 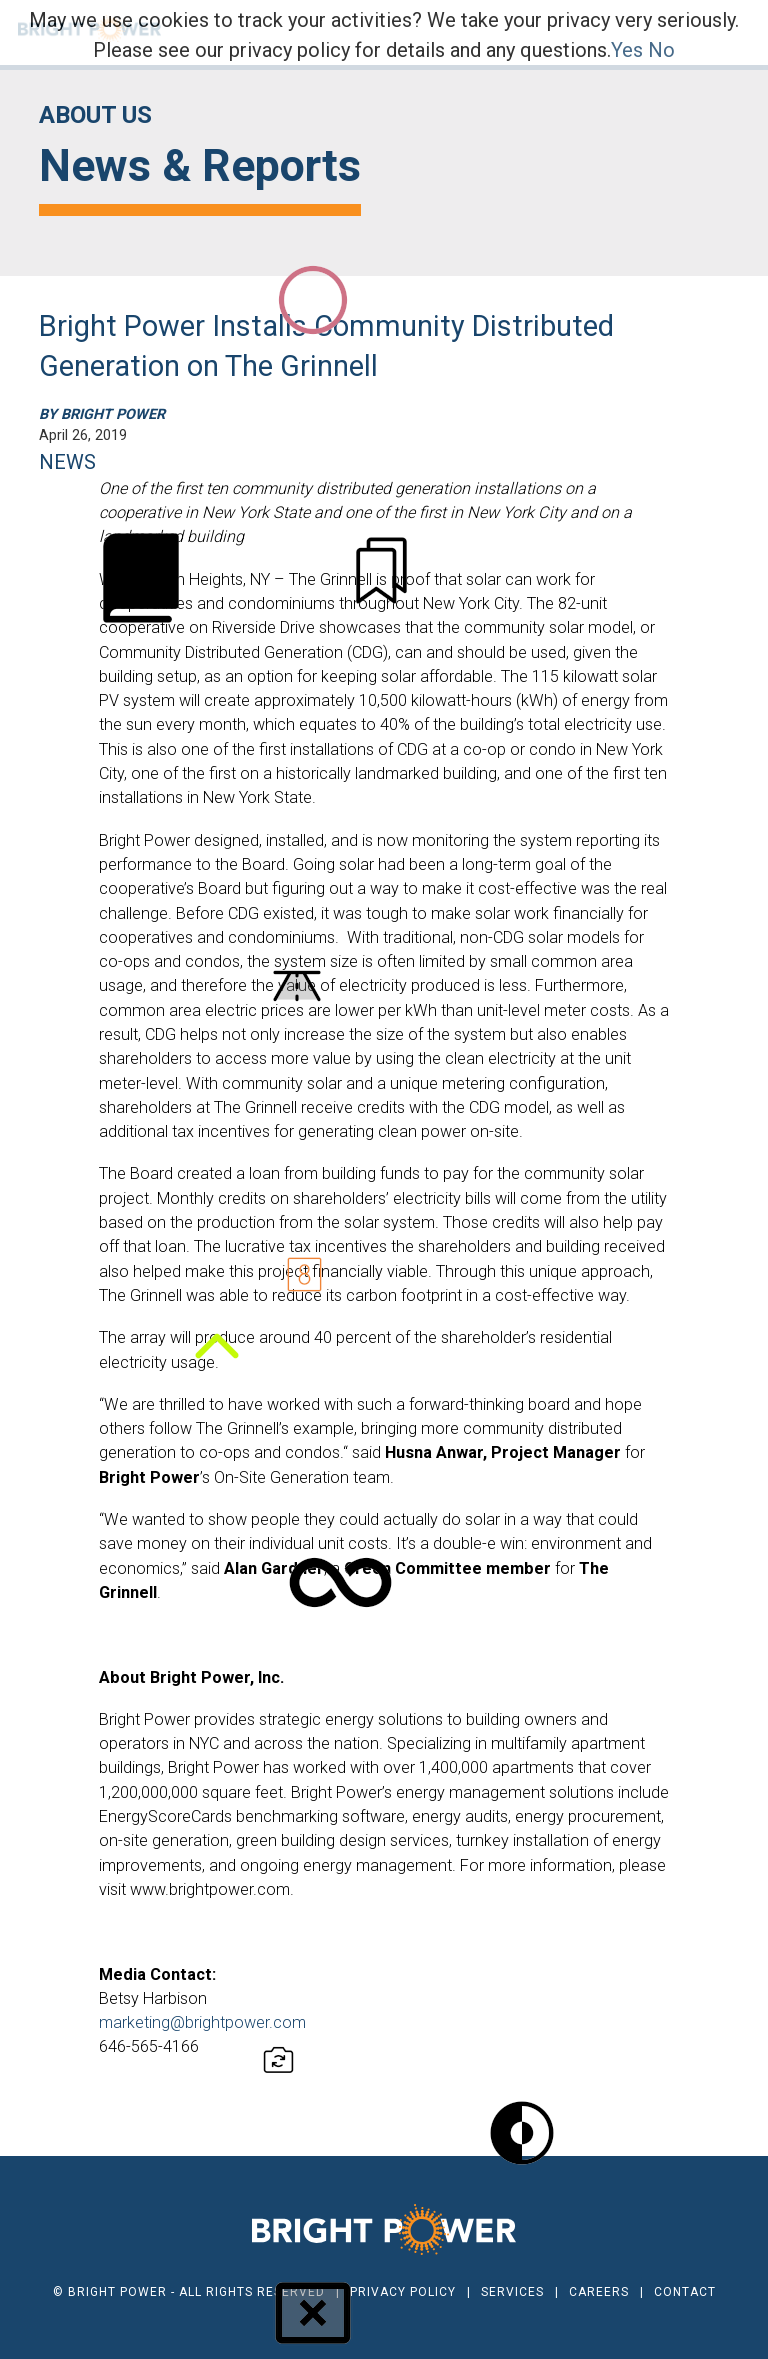 I want to click on cancel or end a presentation, so click(x=313, y=2313).